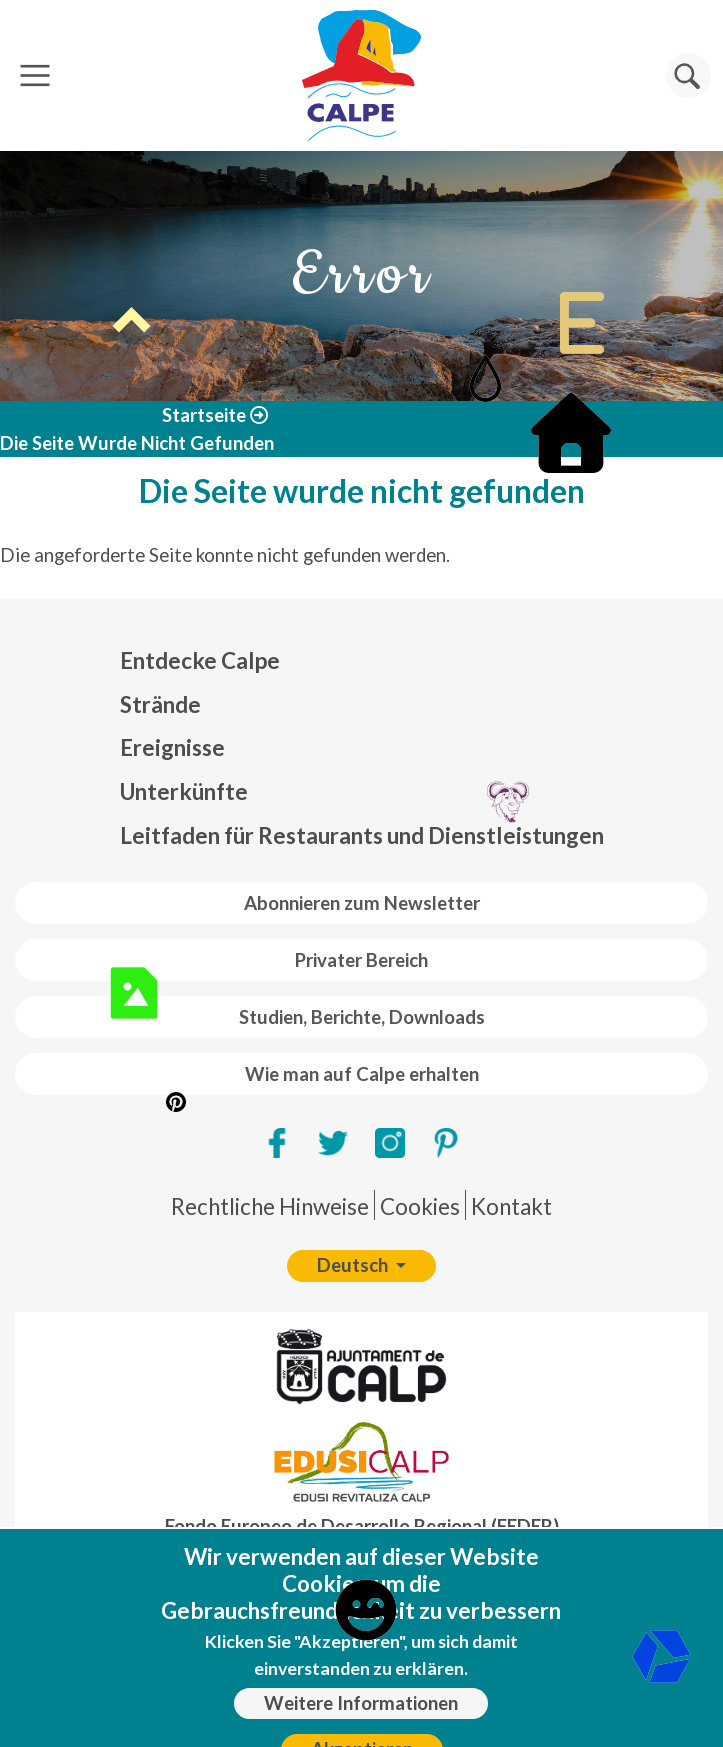 Image resolution: width=723 pixels, height=1747 pixels. I want to click on navigate to home screen, so click(571, 433).